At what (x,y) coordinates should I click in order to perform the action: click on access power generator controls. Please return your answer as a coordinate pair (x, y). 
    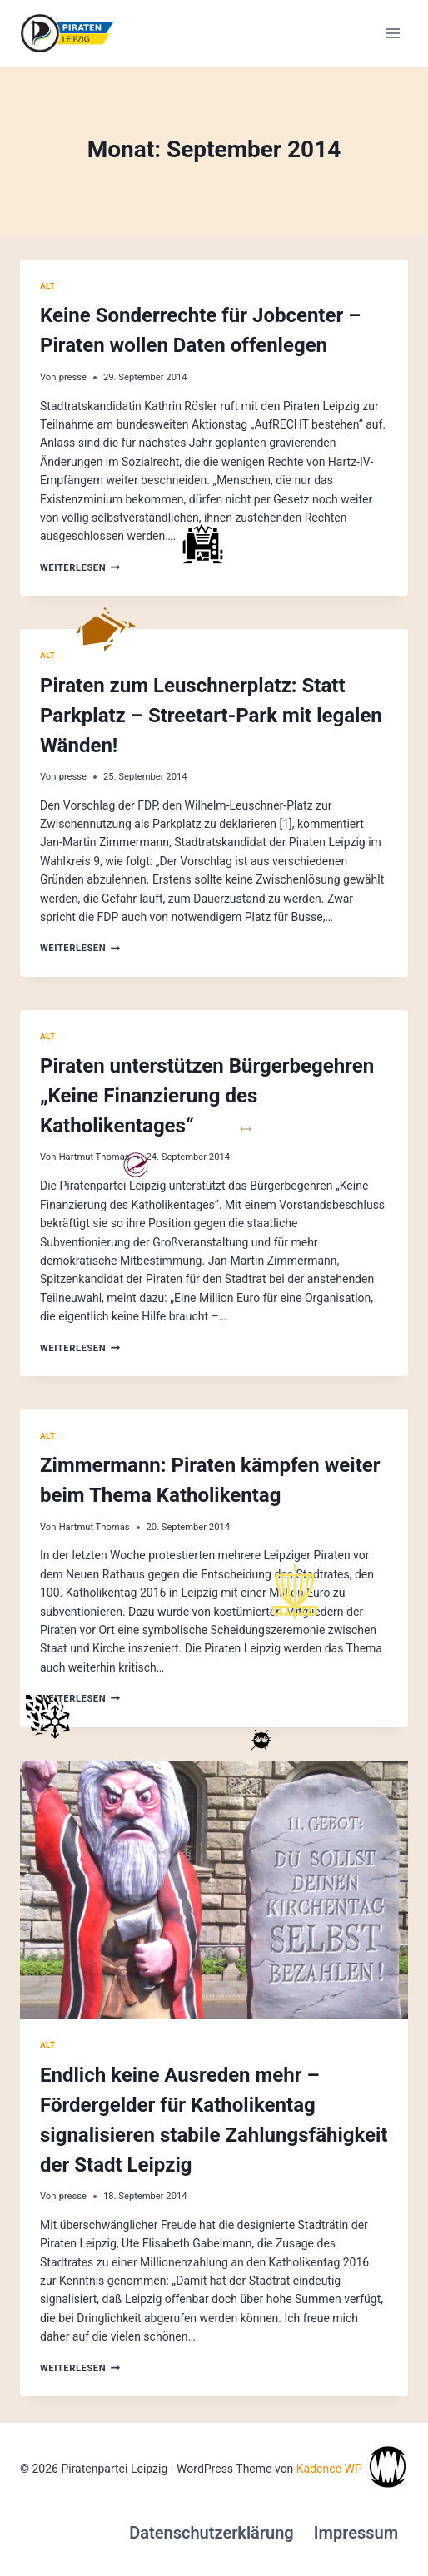
    Looking at the image, I should click on (202, 543).